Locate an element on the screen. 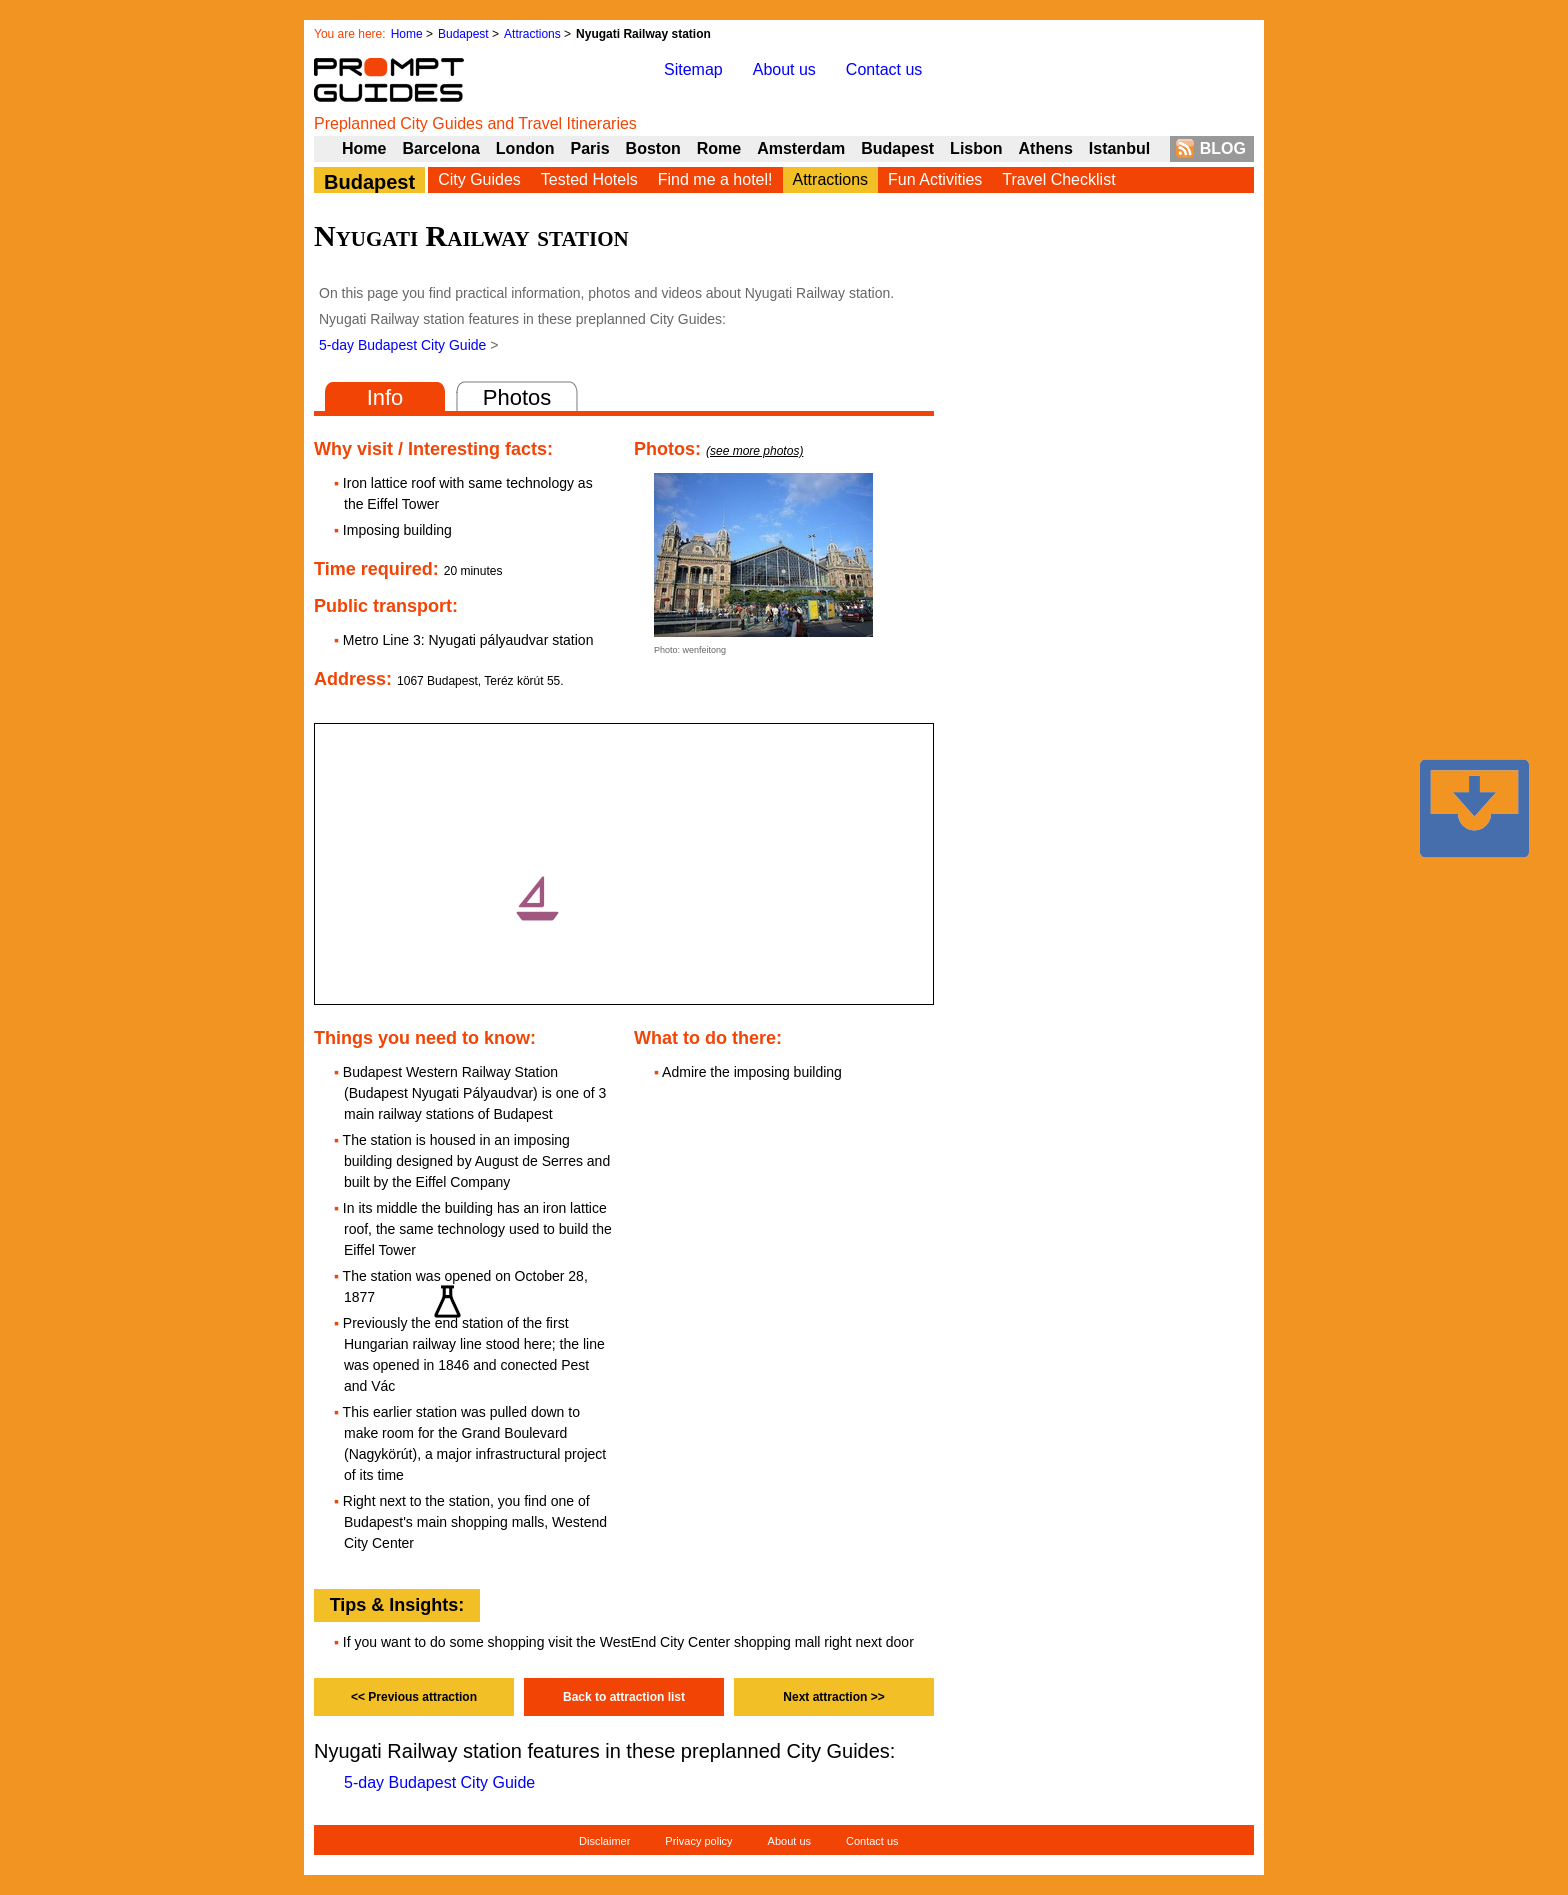  navigate to sailing or boating features is located at coordinates (537, 898).